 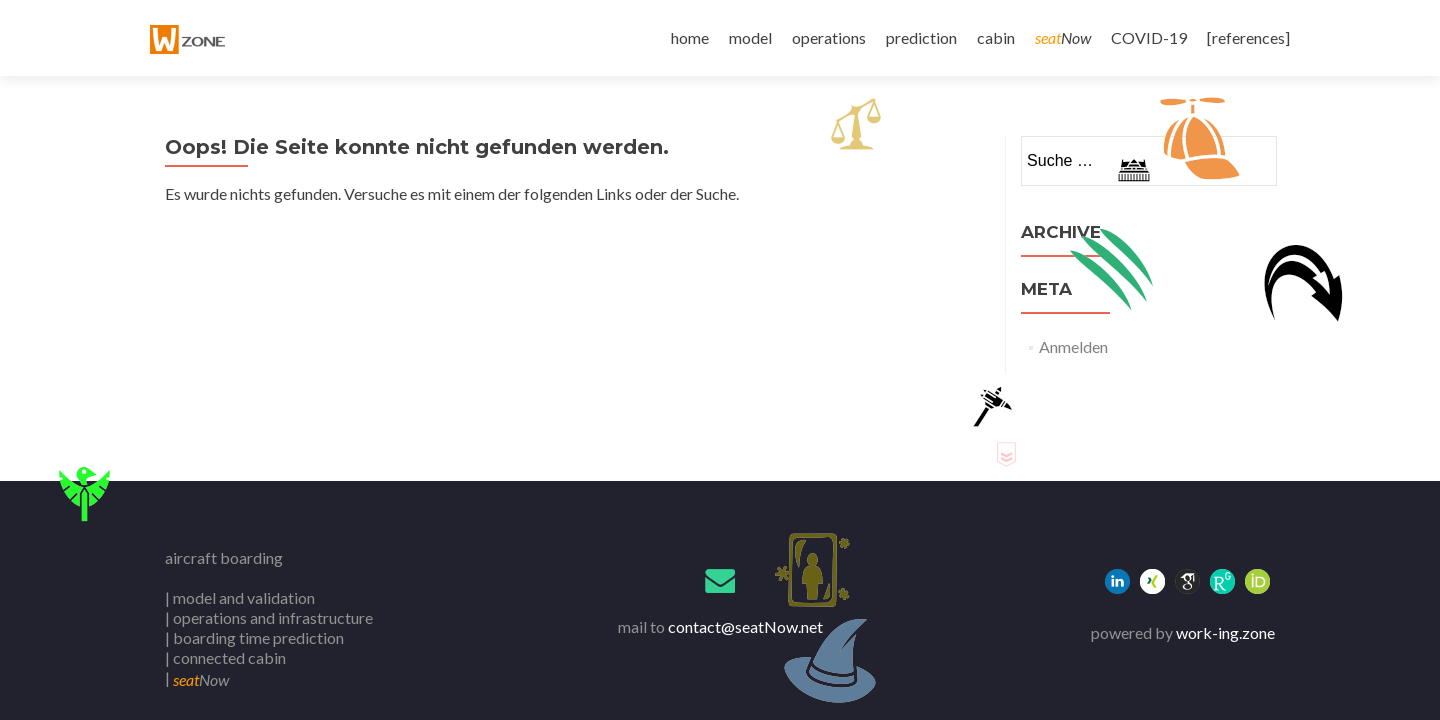 I want to click on royal or ceremonial item in a fantasy game inventory, so click(x=84, y=493).